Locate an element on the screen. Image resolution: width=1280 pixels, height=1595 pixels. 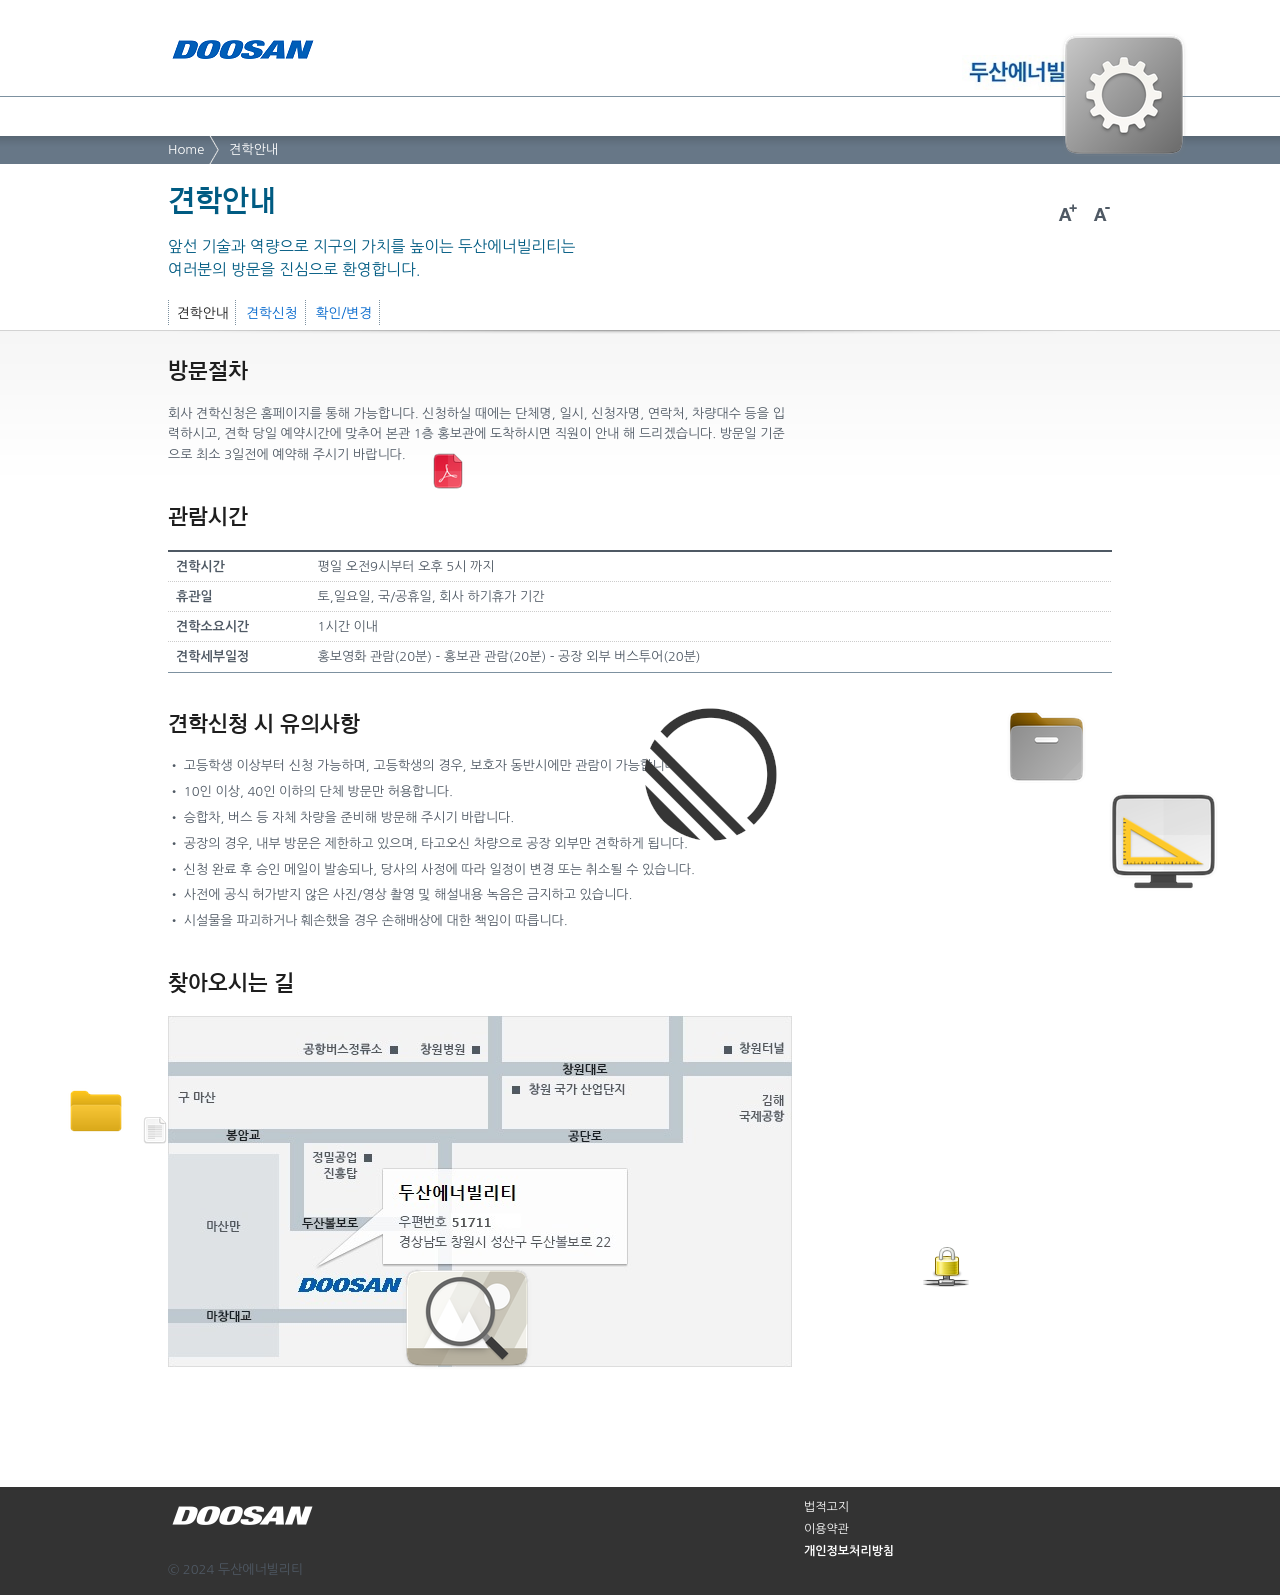
connect to a virtual private network is located at coordinates (947, 1267).